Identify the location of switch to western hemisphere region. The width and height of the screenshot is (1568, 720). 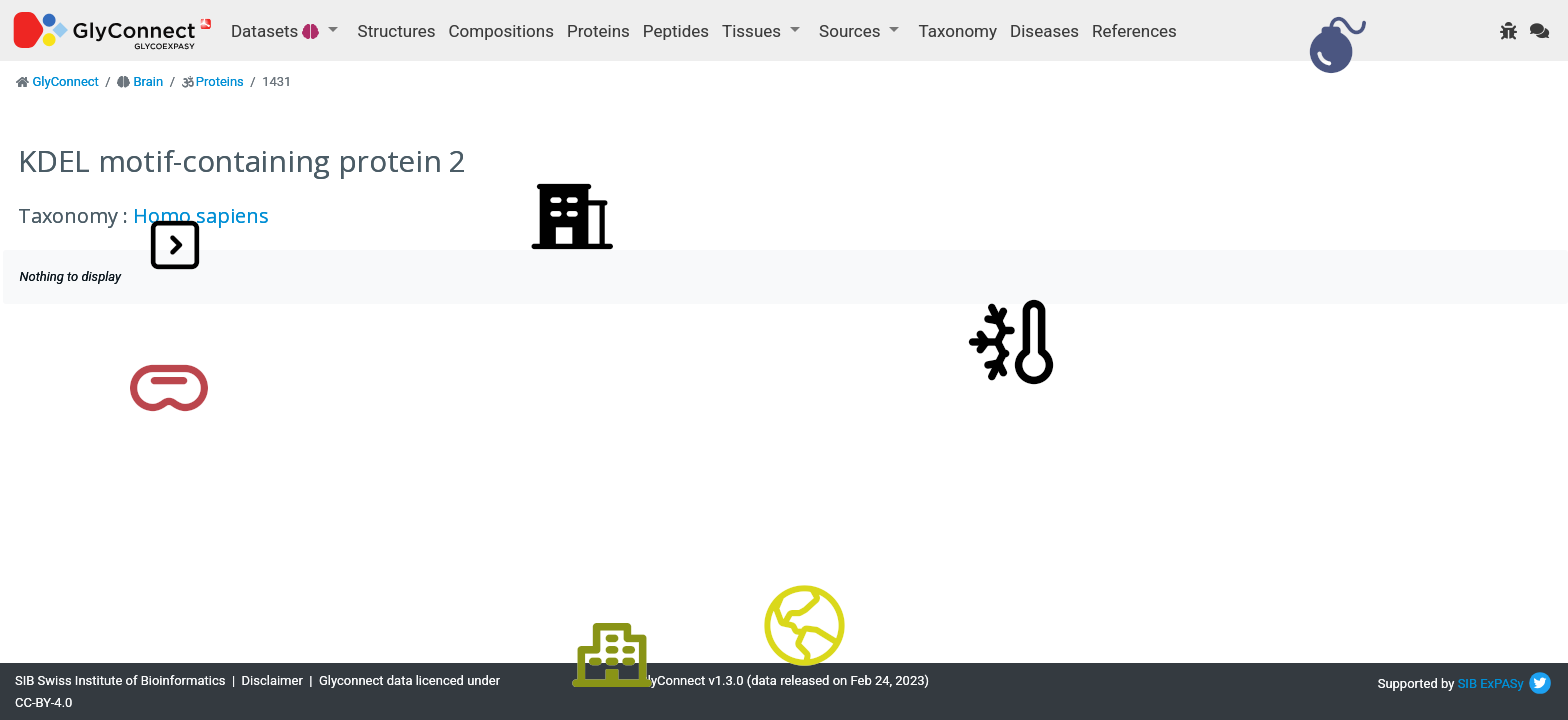
(804, 625).